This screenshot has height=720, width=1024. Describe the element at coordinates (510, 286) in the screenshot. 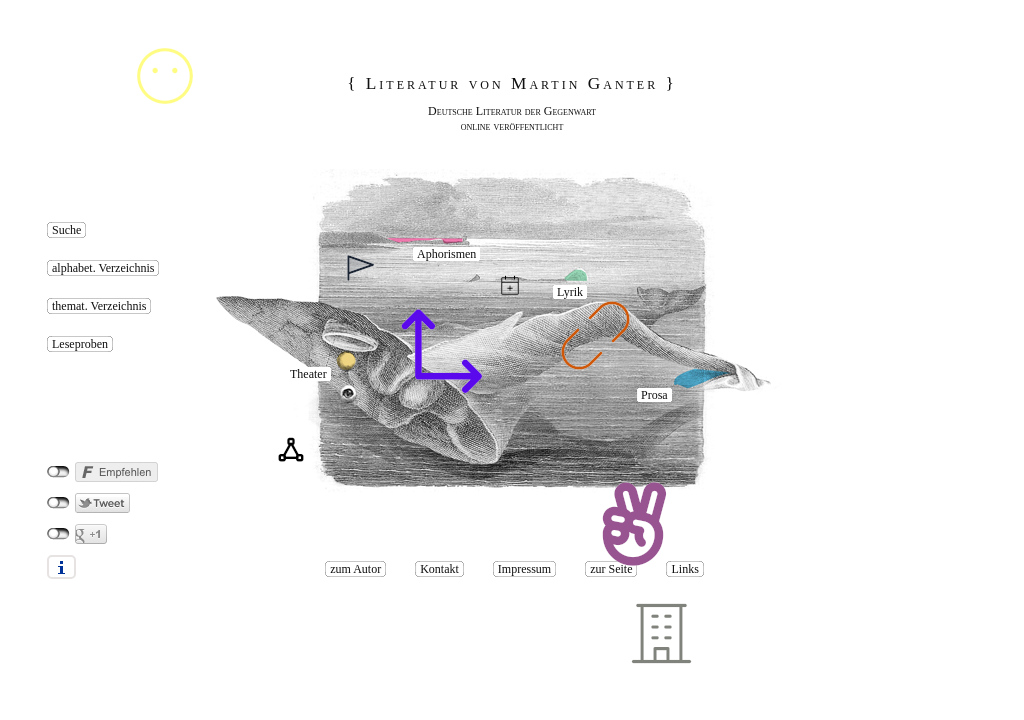

I see `add a new calendar event` at that location.